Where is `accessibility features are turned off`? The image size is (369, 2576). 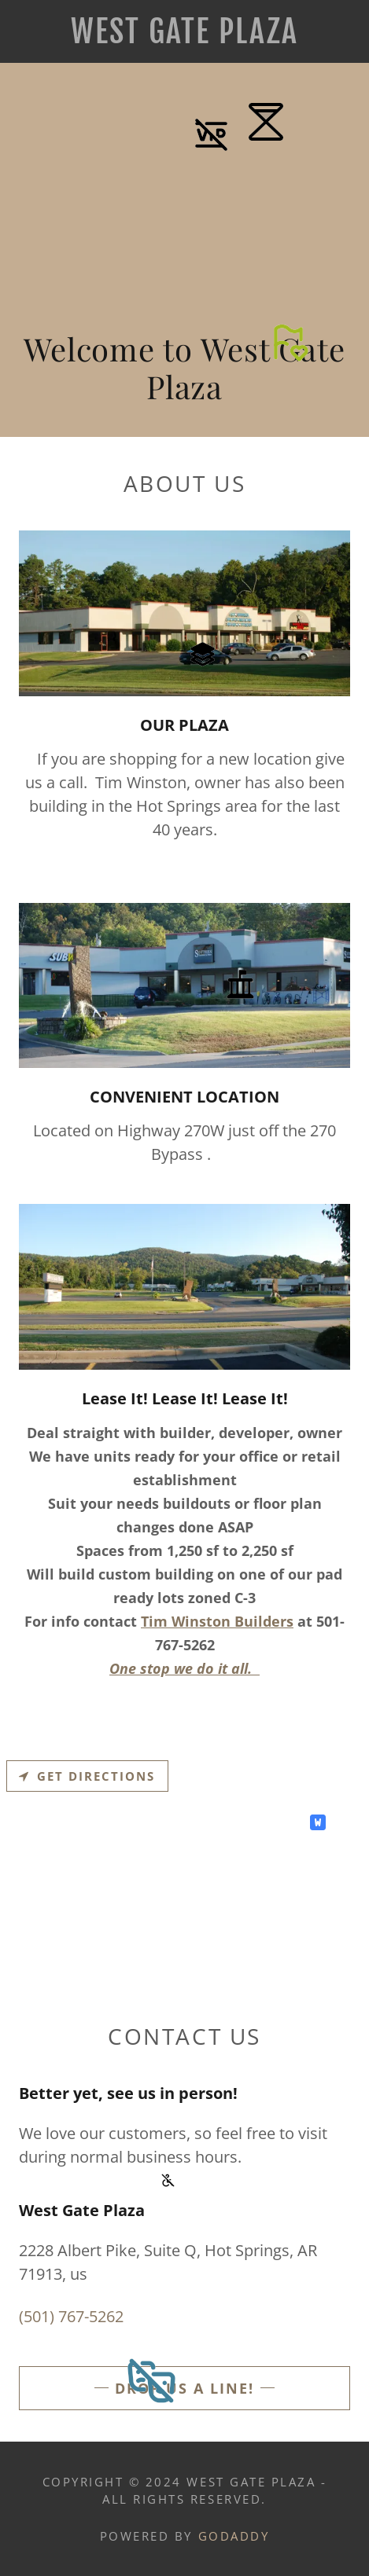 accessibility features are turned off is located at coordinates (168, 2180).